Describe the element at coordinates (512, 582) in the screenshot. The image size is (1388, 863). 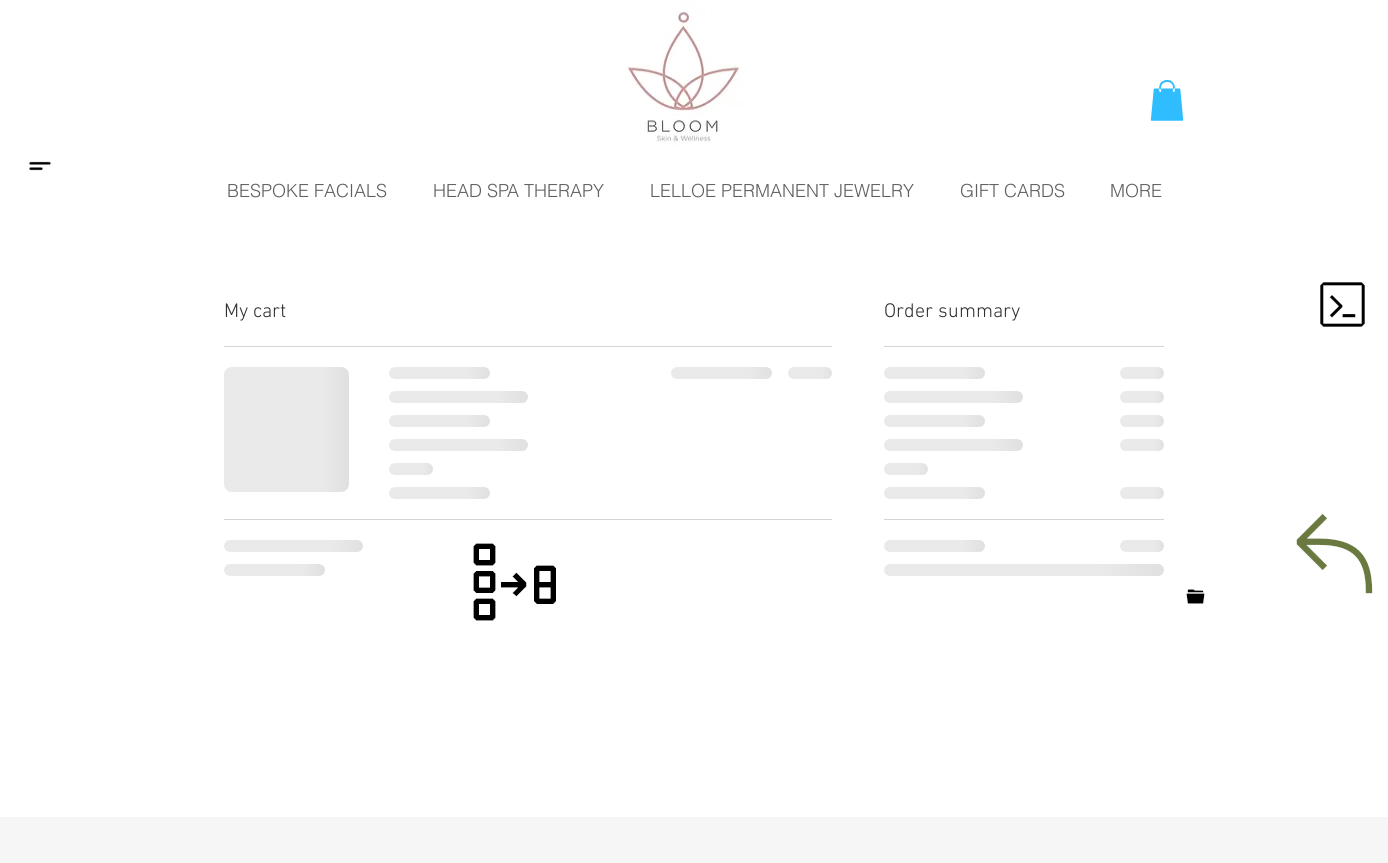
I see `combine or merge multiple items into one` at that location.